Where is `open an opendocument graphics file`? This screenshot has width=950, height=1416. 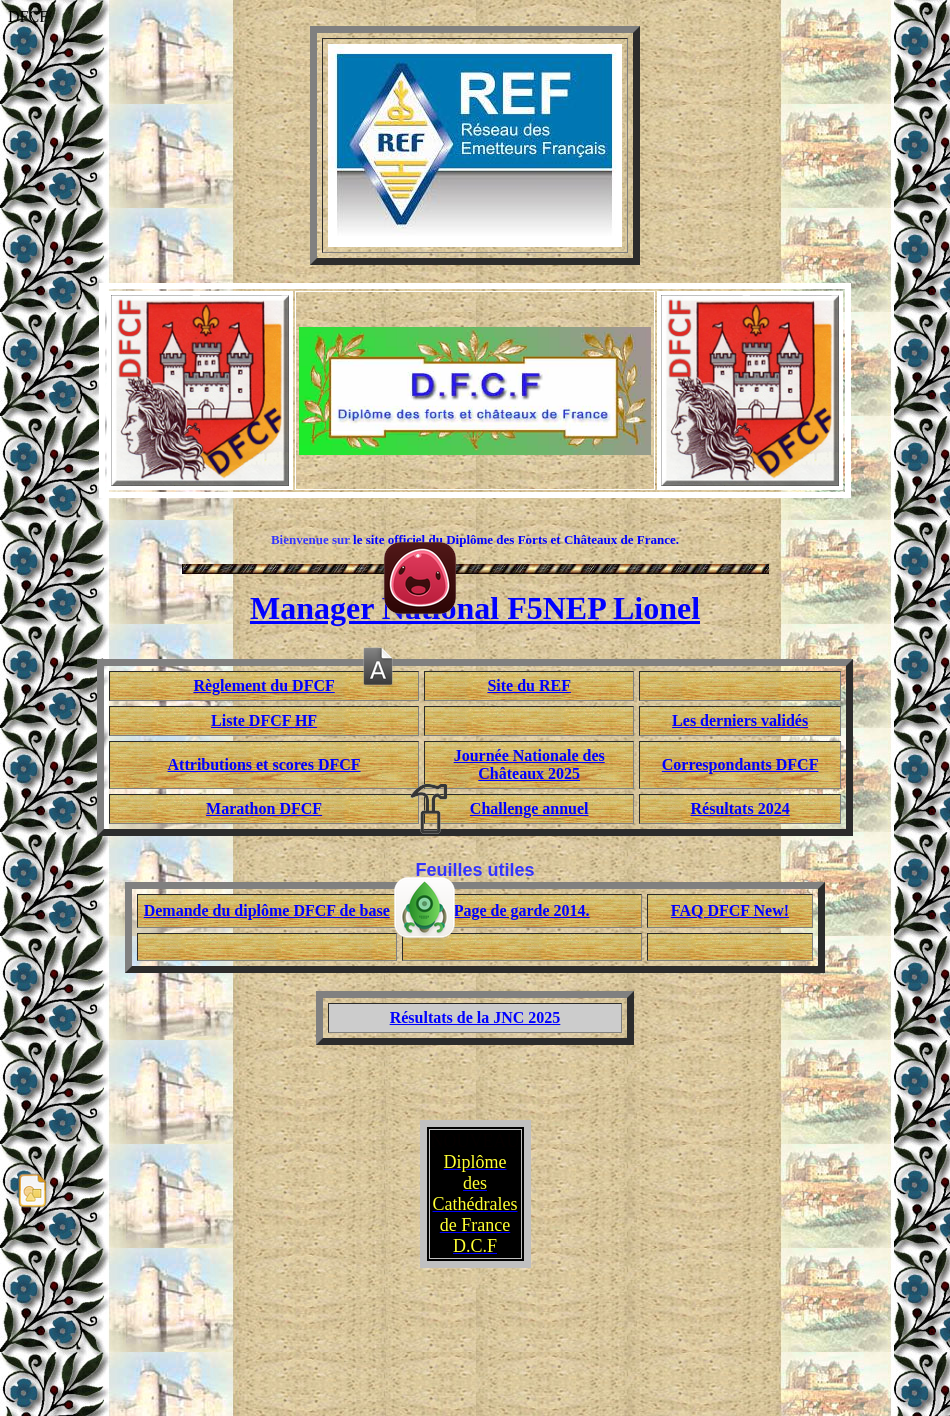 open an opendocument graphics file is located at coordinates (32, 1190).